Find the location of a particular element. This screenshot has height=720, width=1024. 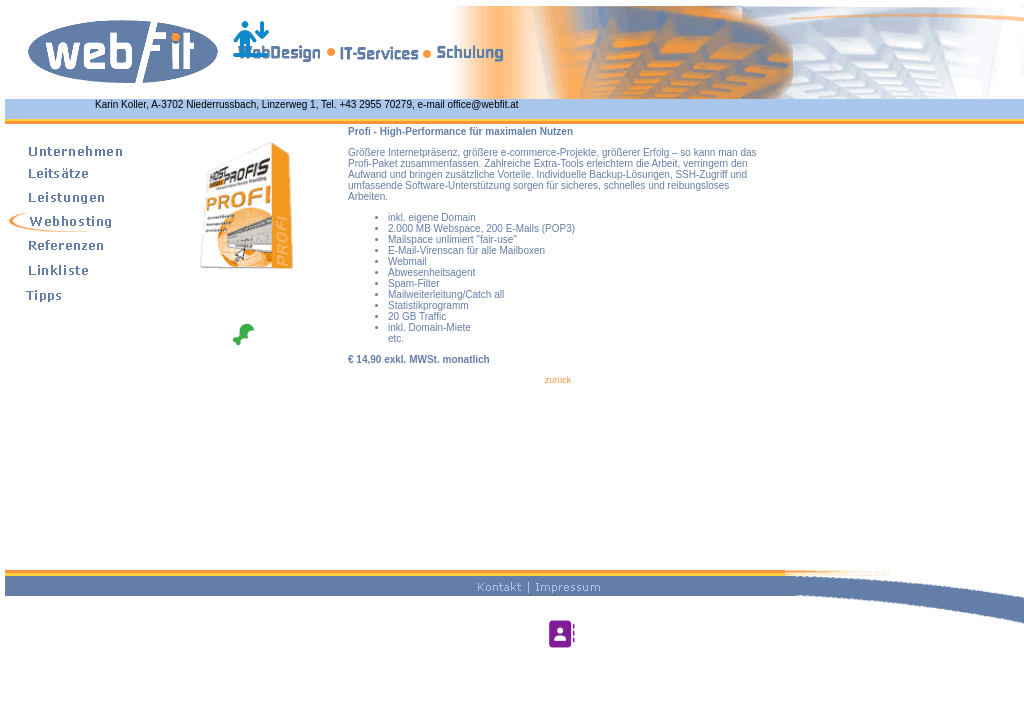

open your contacts list is located at coordinates (561, 634).